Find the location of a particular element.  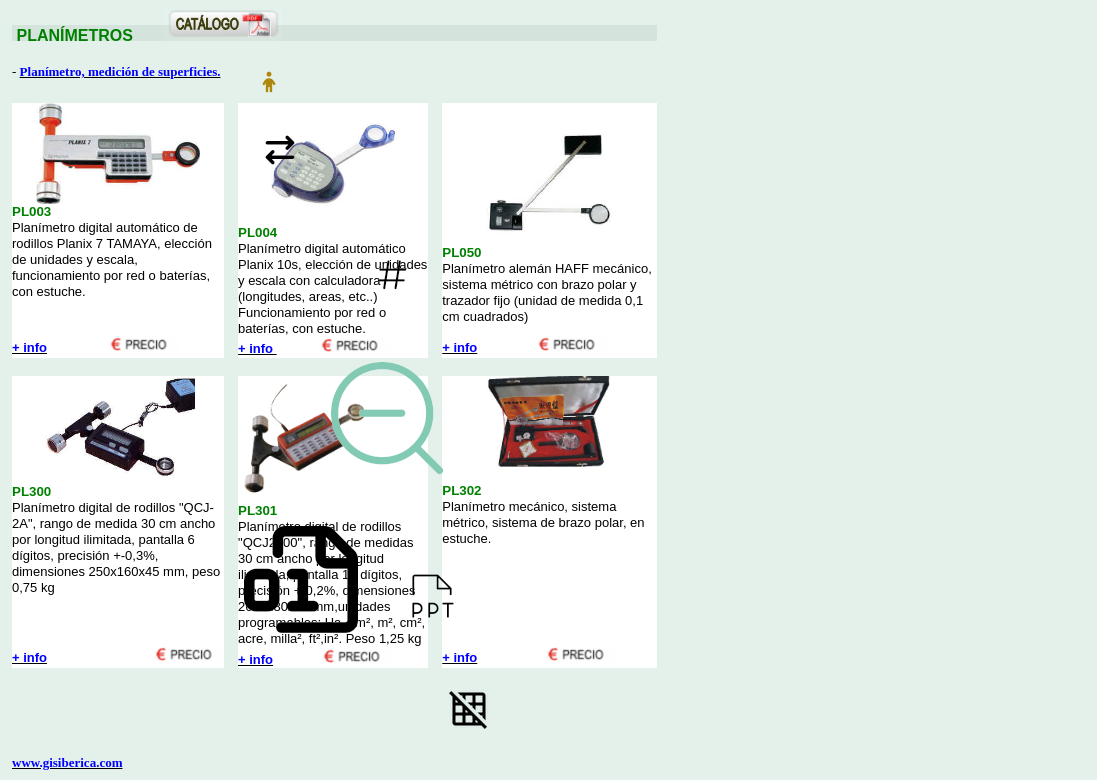

swap or exchange items is located at coordinates (280, 150).